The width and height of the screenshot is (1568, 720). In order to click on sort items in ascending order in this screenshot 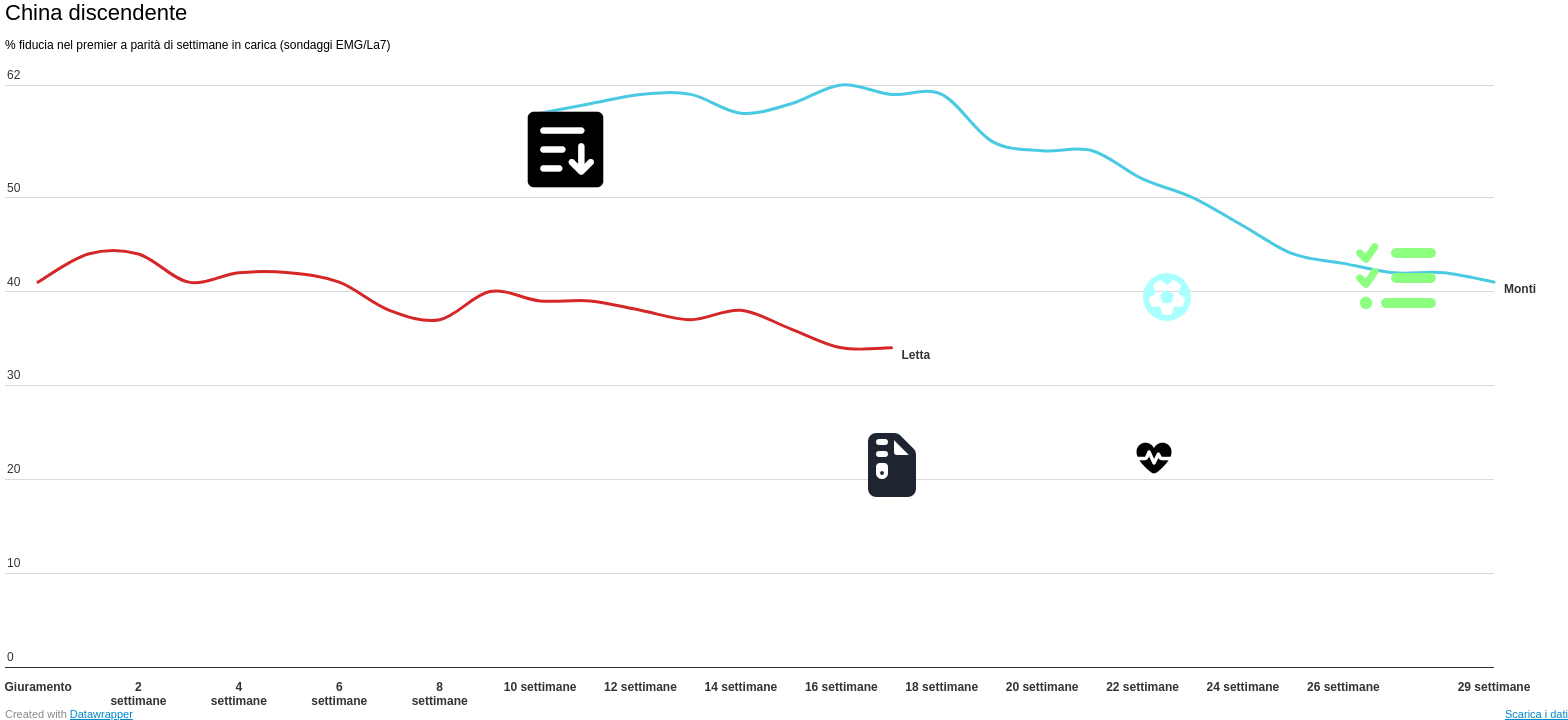, I will do `click(565, 149)`.